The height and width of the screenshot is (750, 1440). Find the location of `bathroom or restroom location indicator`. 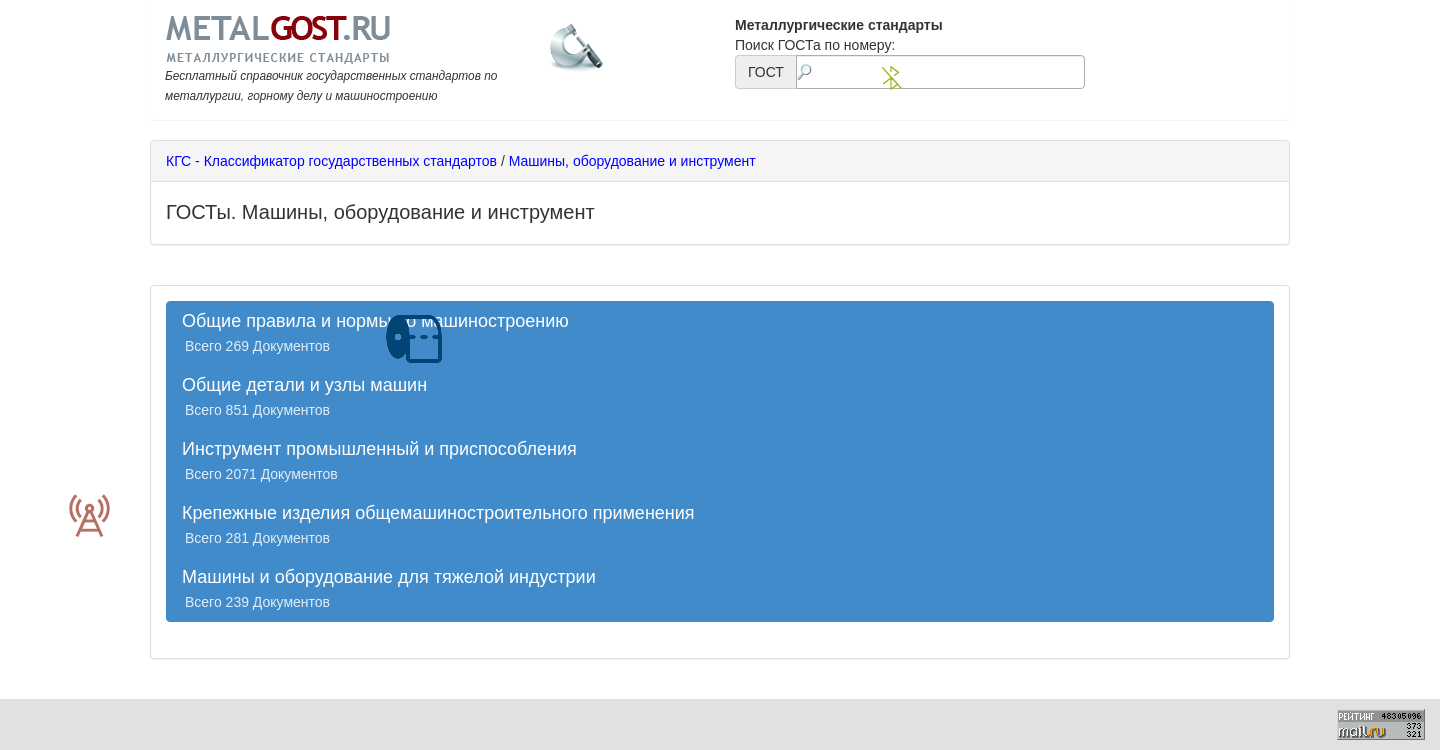

bathroom or restroom location indicator is located at coordinates (414, 339).